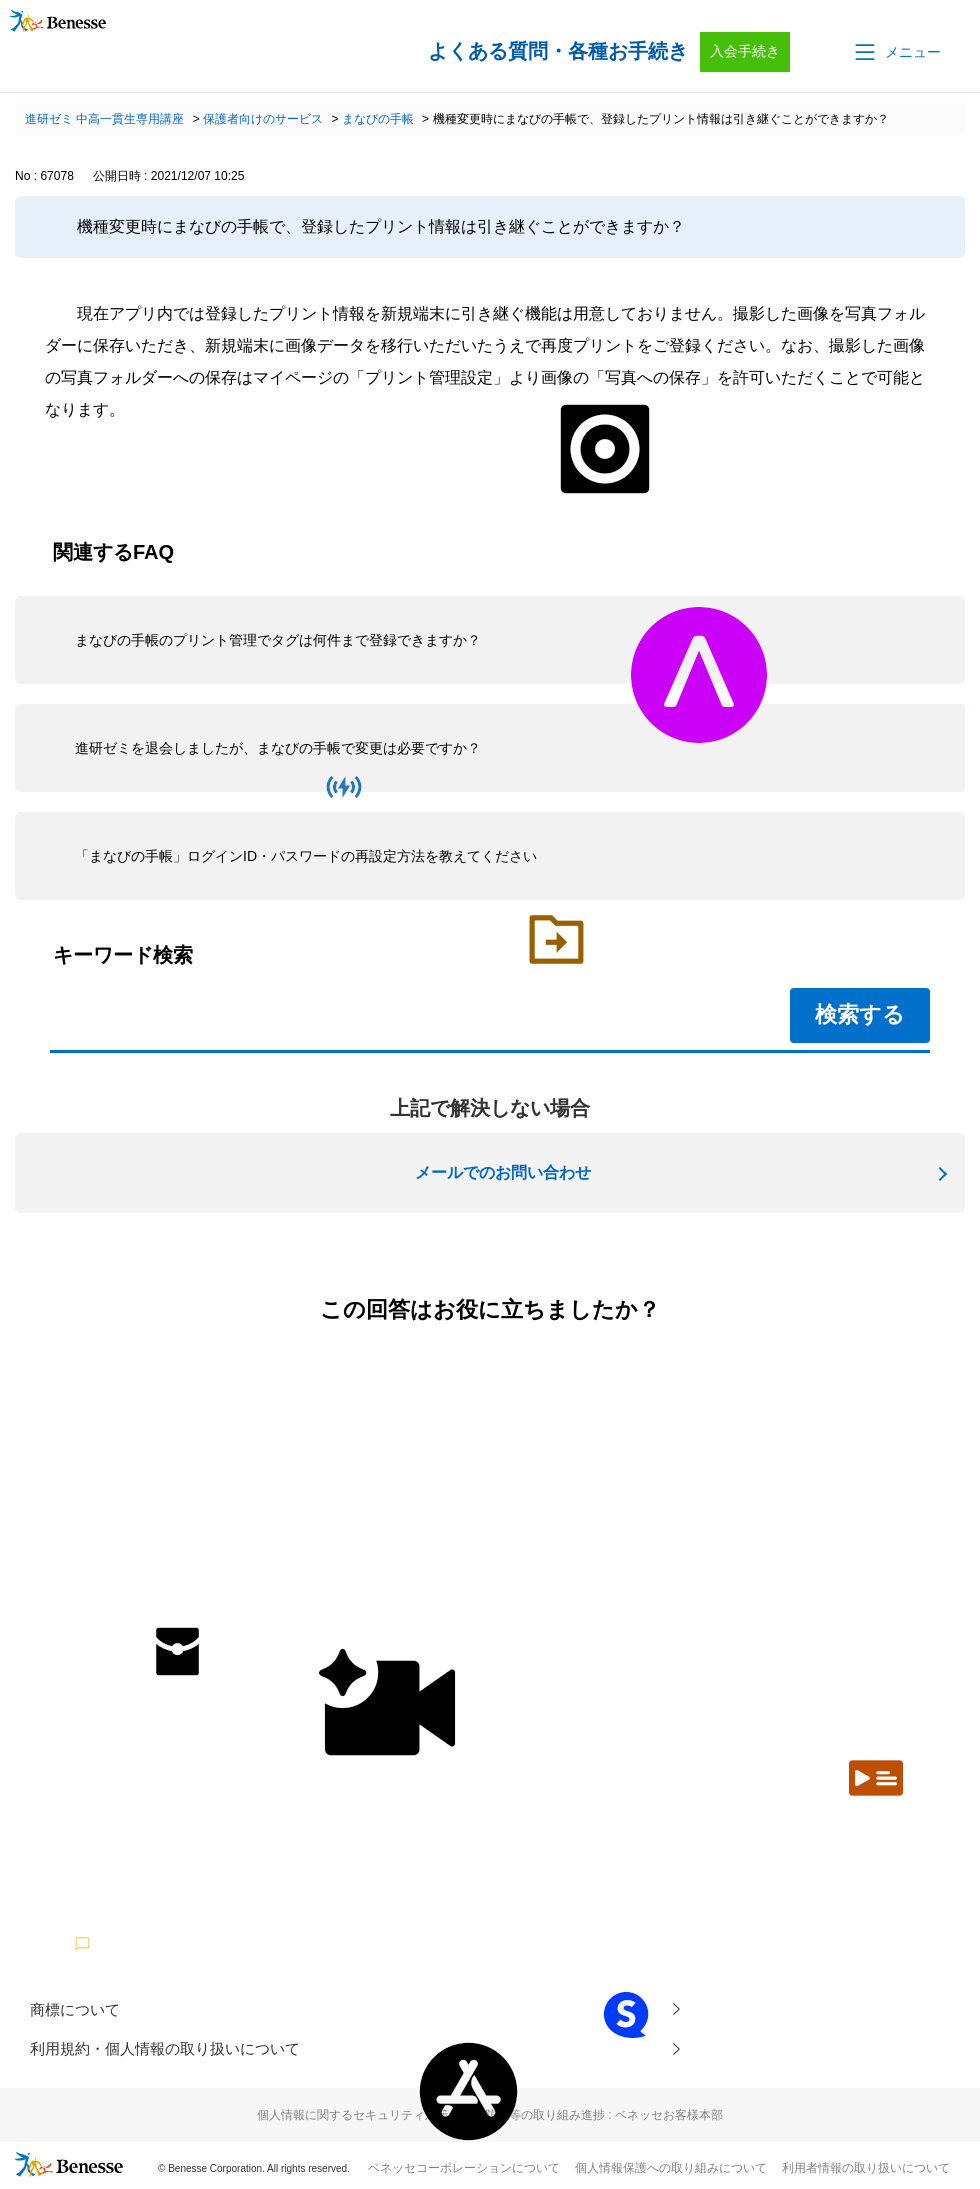 The image size is (980, 2189). Describe the element at coordinates (699, 675) in the screenshot. I see `open the lydia mobile payment app` at that location.